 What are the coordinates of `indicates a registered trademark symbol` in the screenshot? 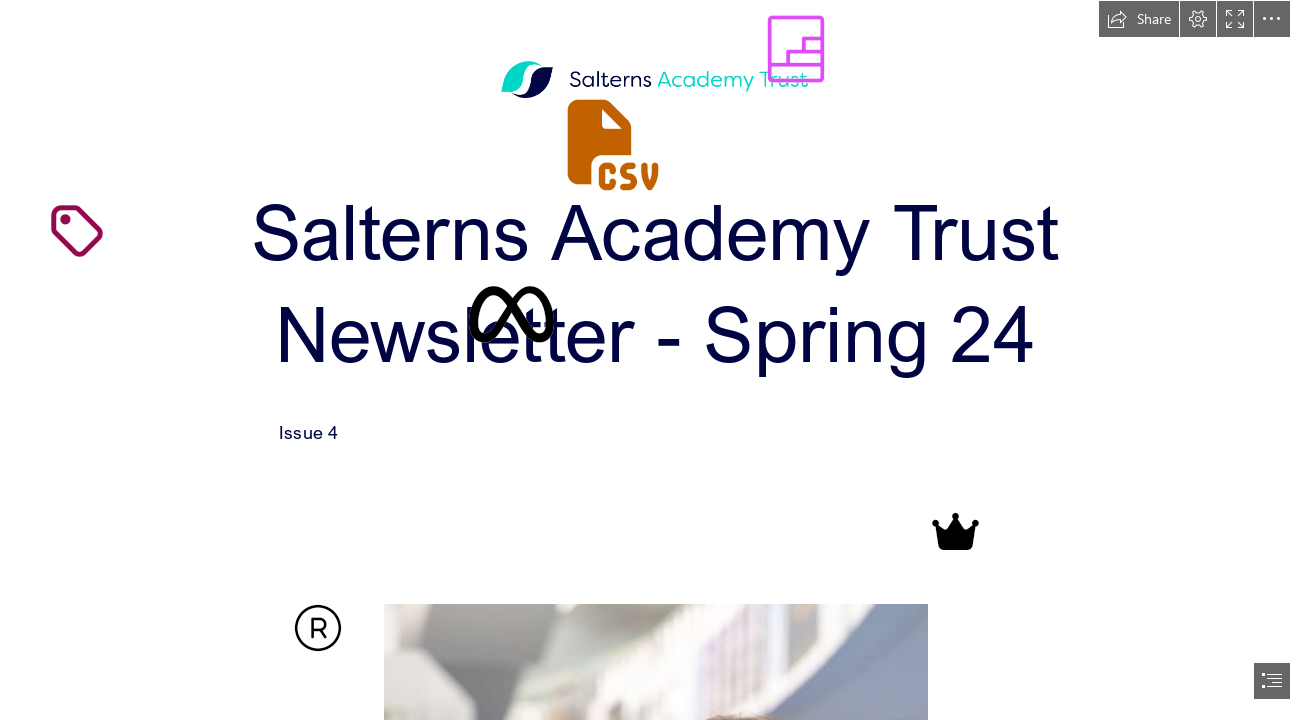 It's located at (318, 628).